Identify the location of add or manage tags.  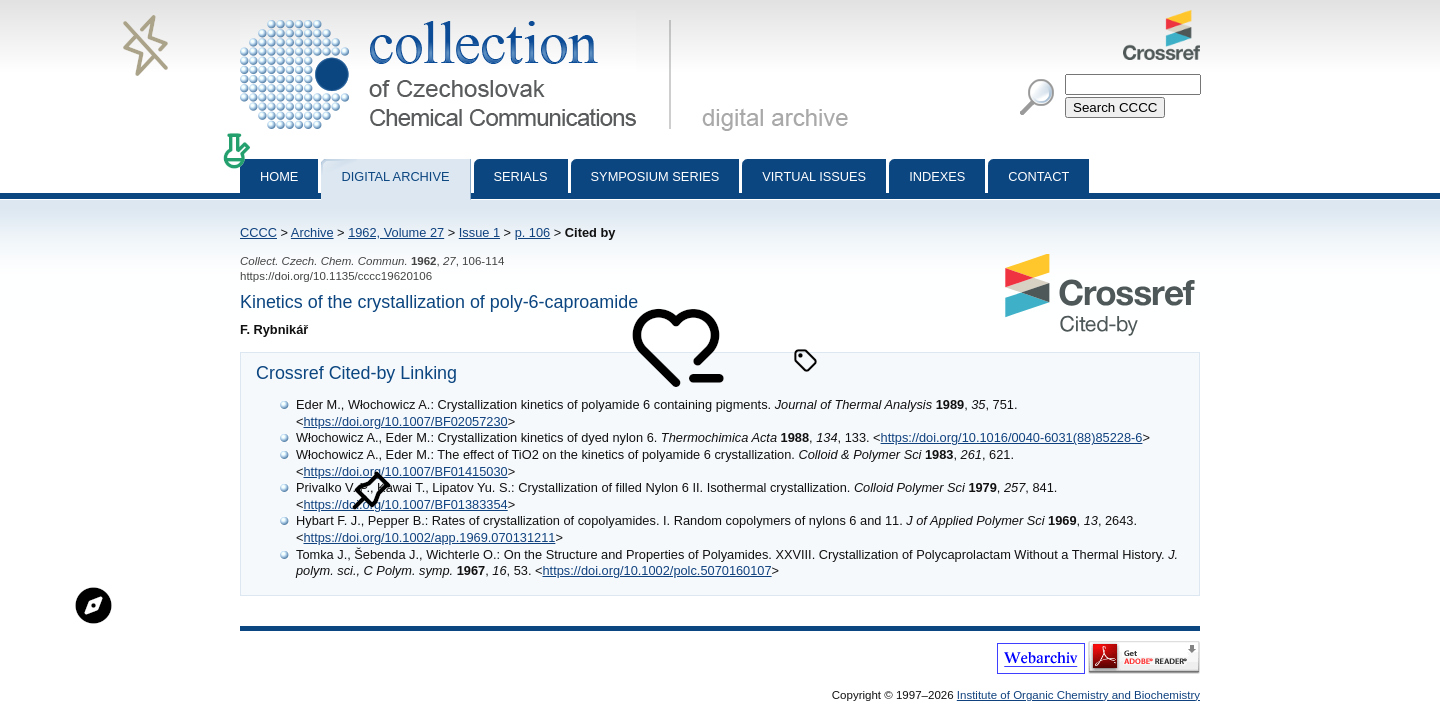
(805, 360).